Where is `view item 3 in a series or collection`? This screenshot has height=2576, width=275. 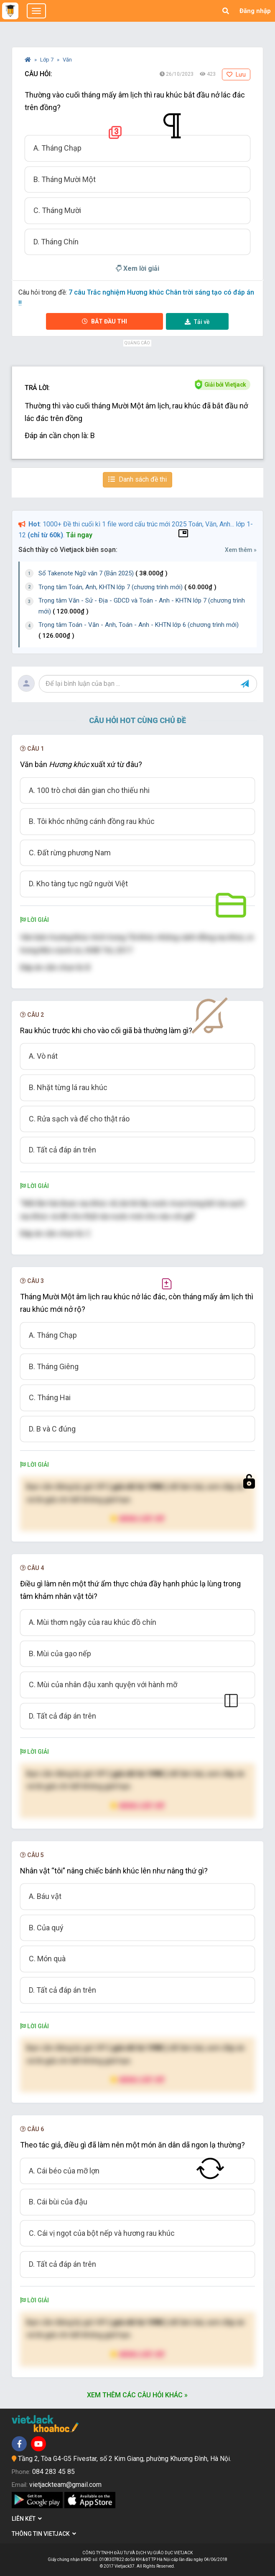 view item 3 in a series or collection is located at coordinates (115, 132).